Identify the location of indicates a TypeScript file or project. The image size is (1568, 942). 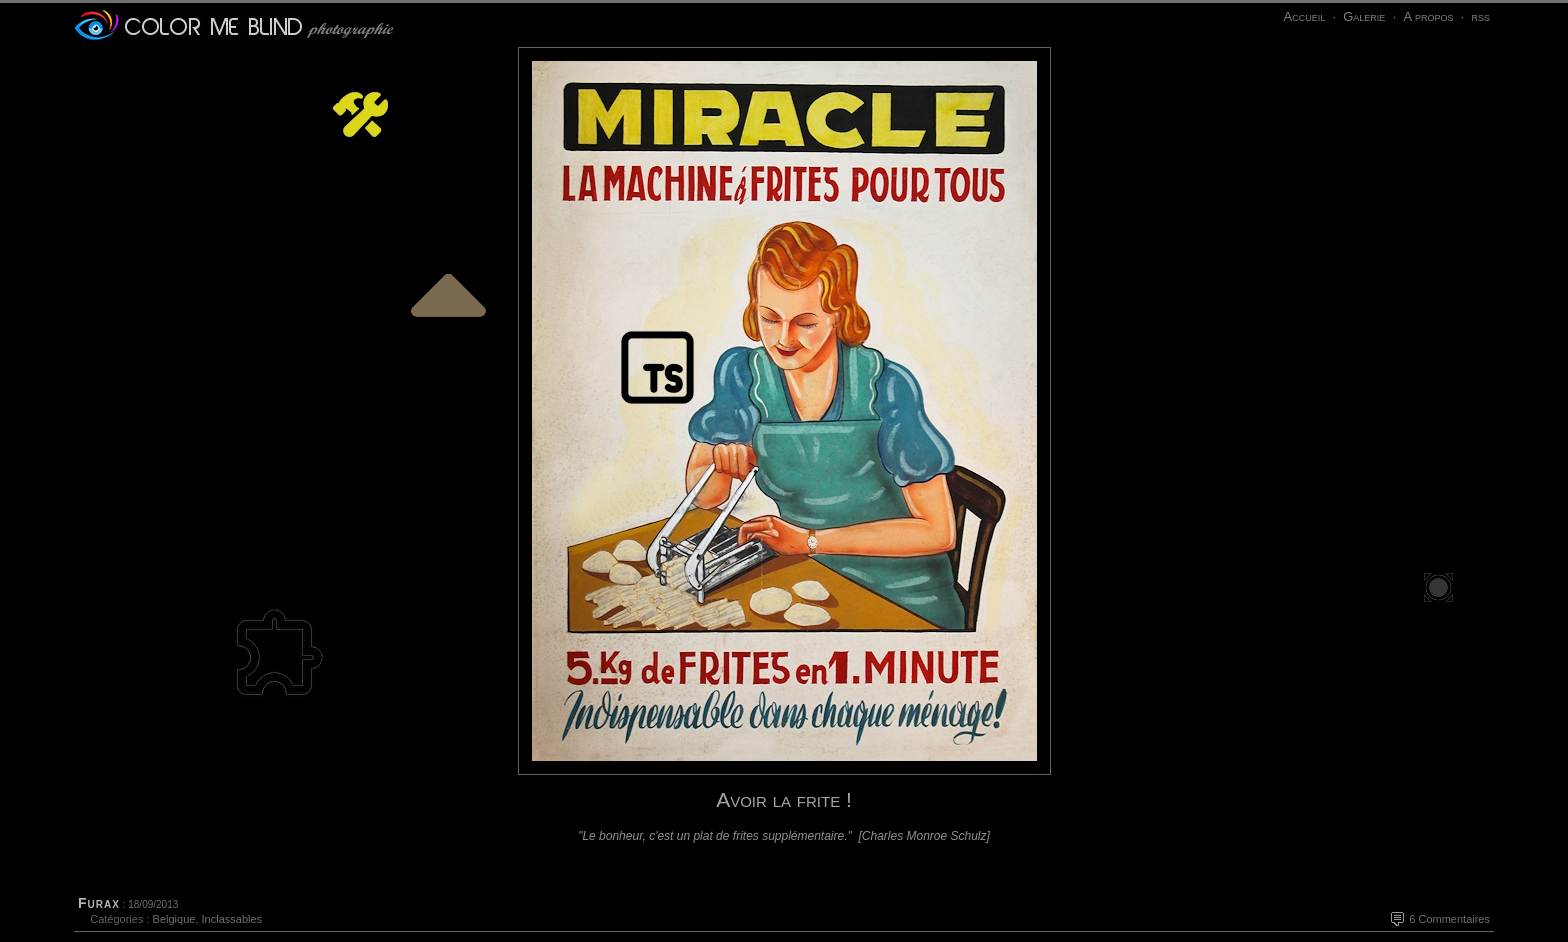
(657, 367).